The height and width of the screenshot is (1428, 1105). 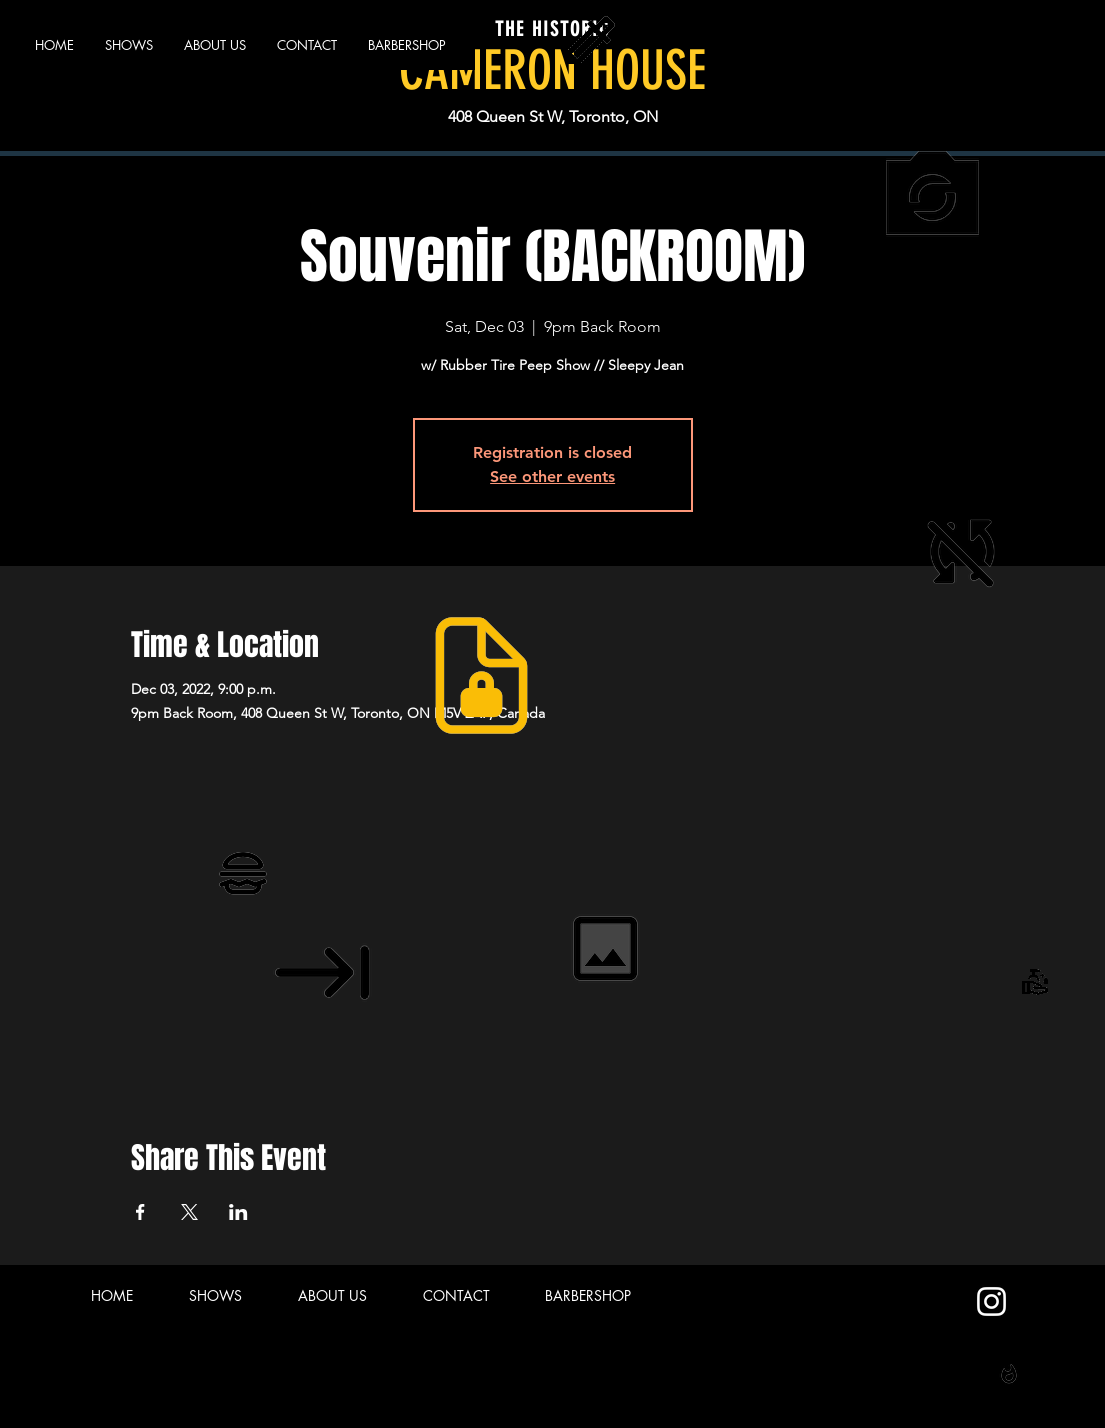 What do you see at coordinates (932, 197) in the screenshot?
I see `switch to party mode camera filter` at bounding box center [932, 197].